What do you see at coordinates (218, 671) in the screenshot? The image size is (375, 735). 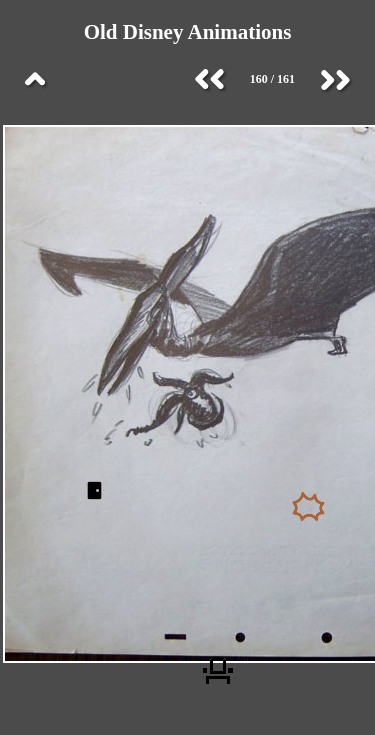 I see `select or reserve a seat` at bounding box center [218, 671].